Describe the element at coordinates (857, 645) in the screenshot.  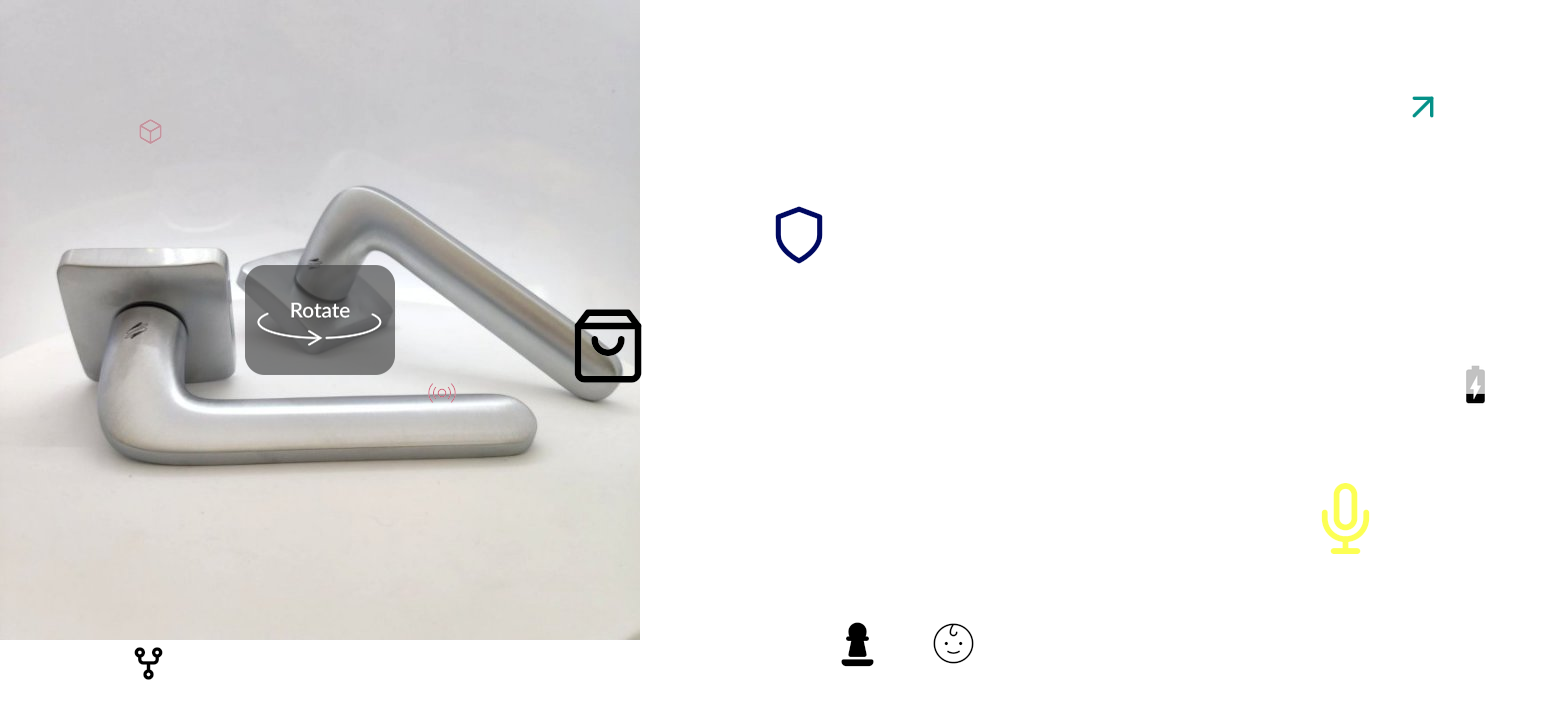
I see `play chess or access chess game` at that location.